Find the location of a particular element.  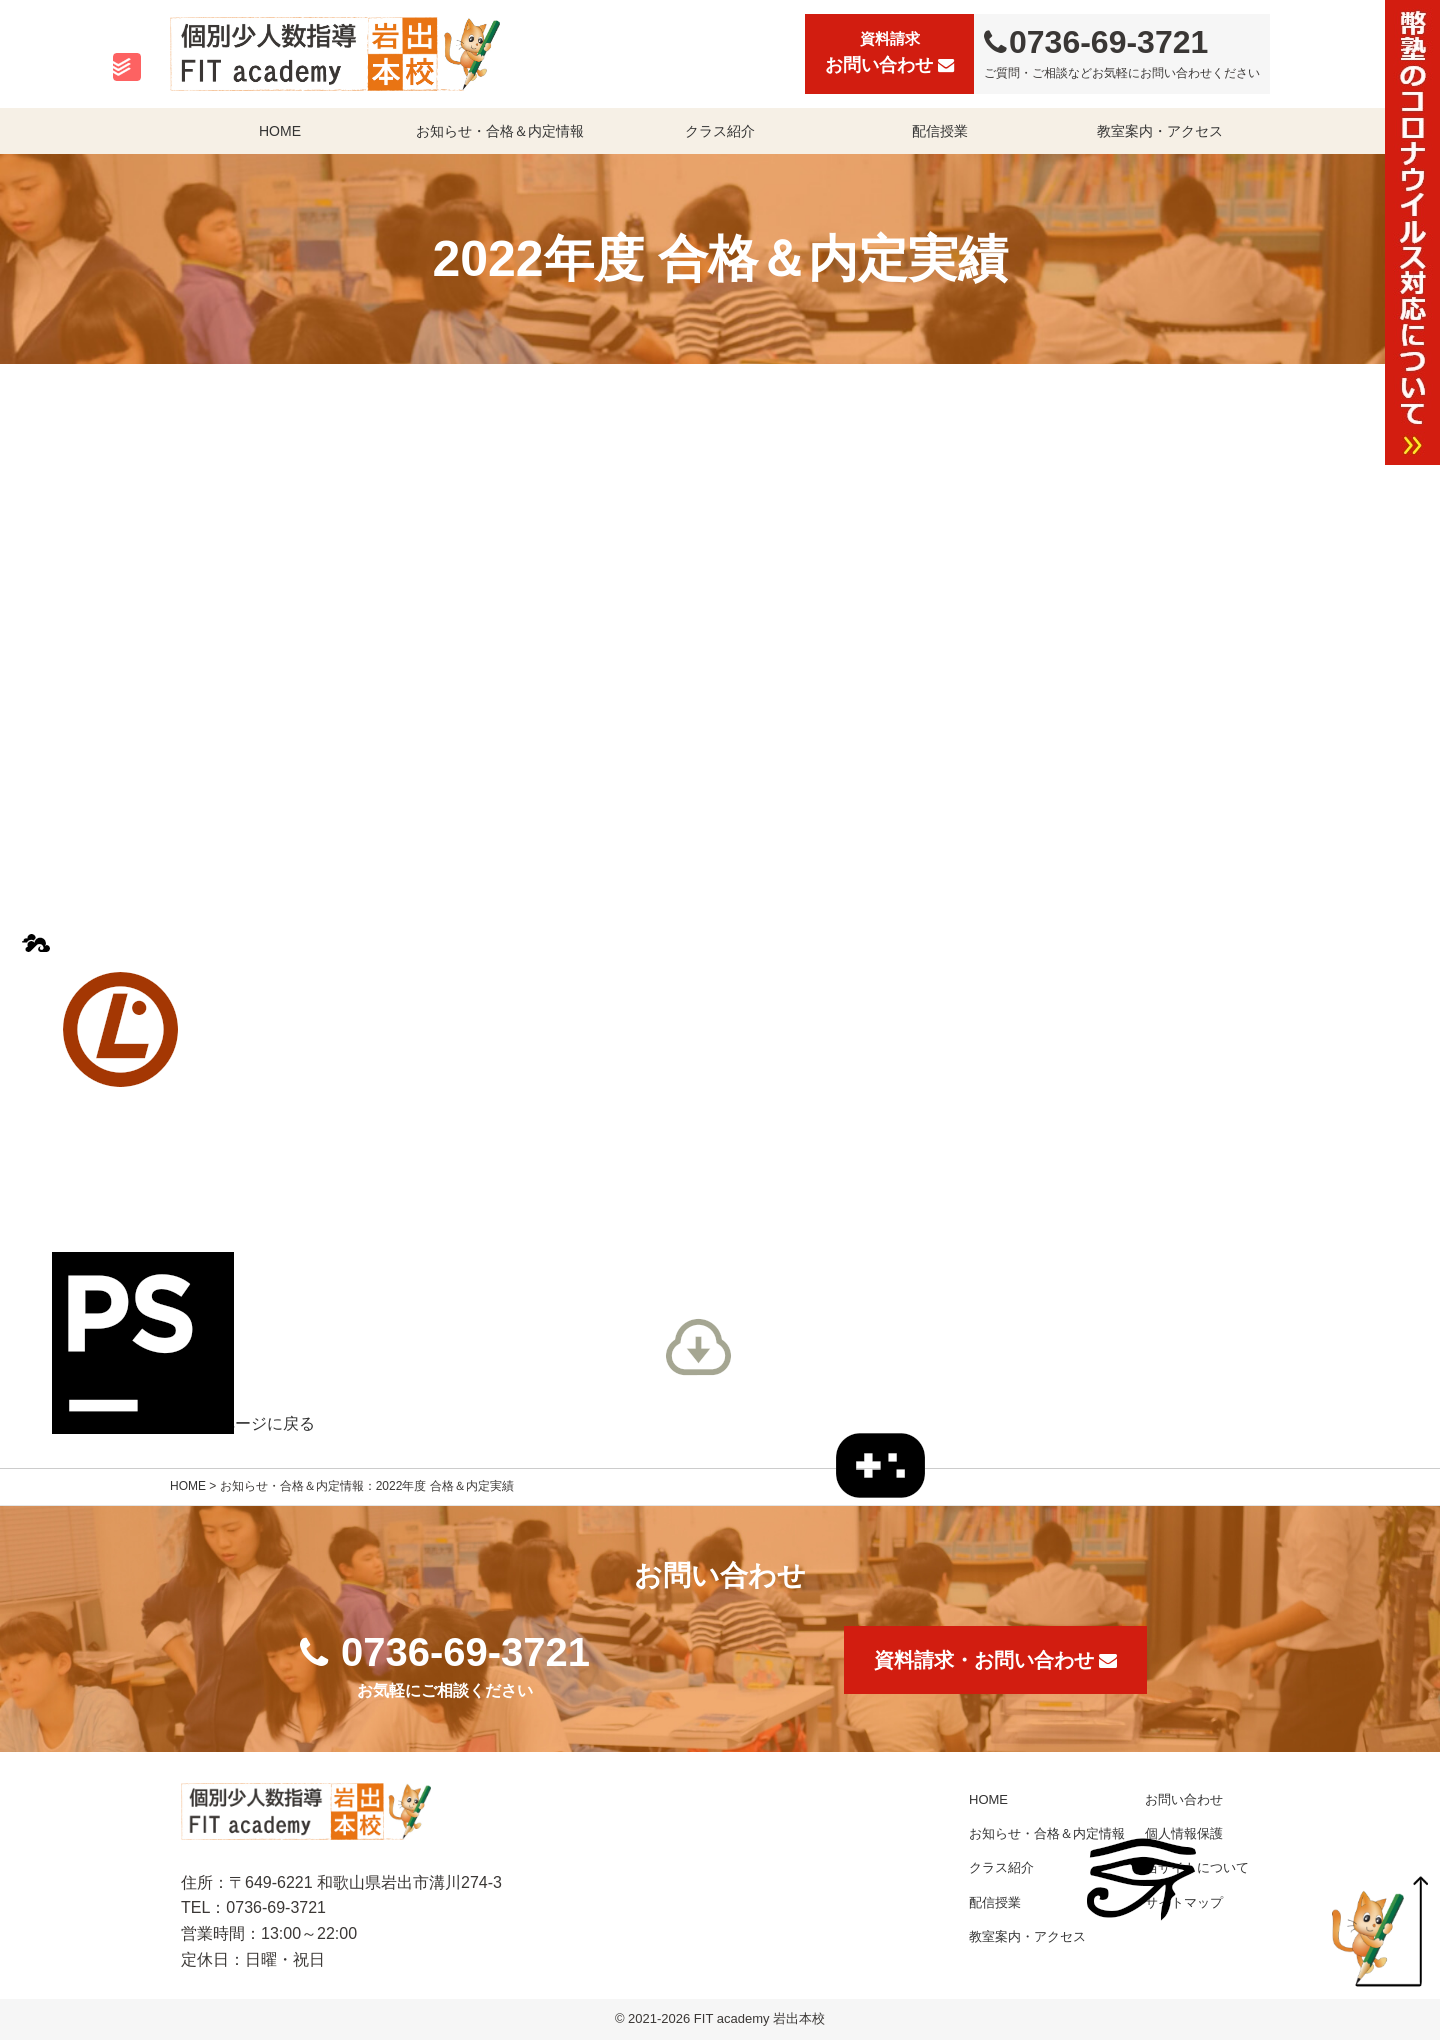

open seafile cloud storage app is located at coordinates (36, 943).